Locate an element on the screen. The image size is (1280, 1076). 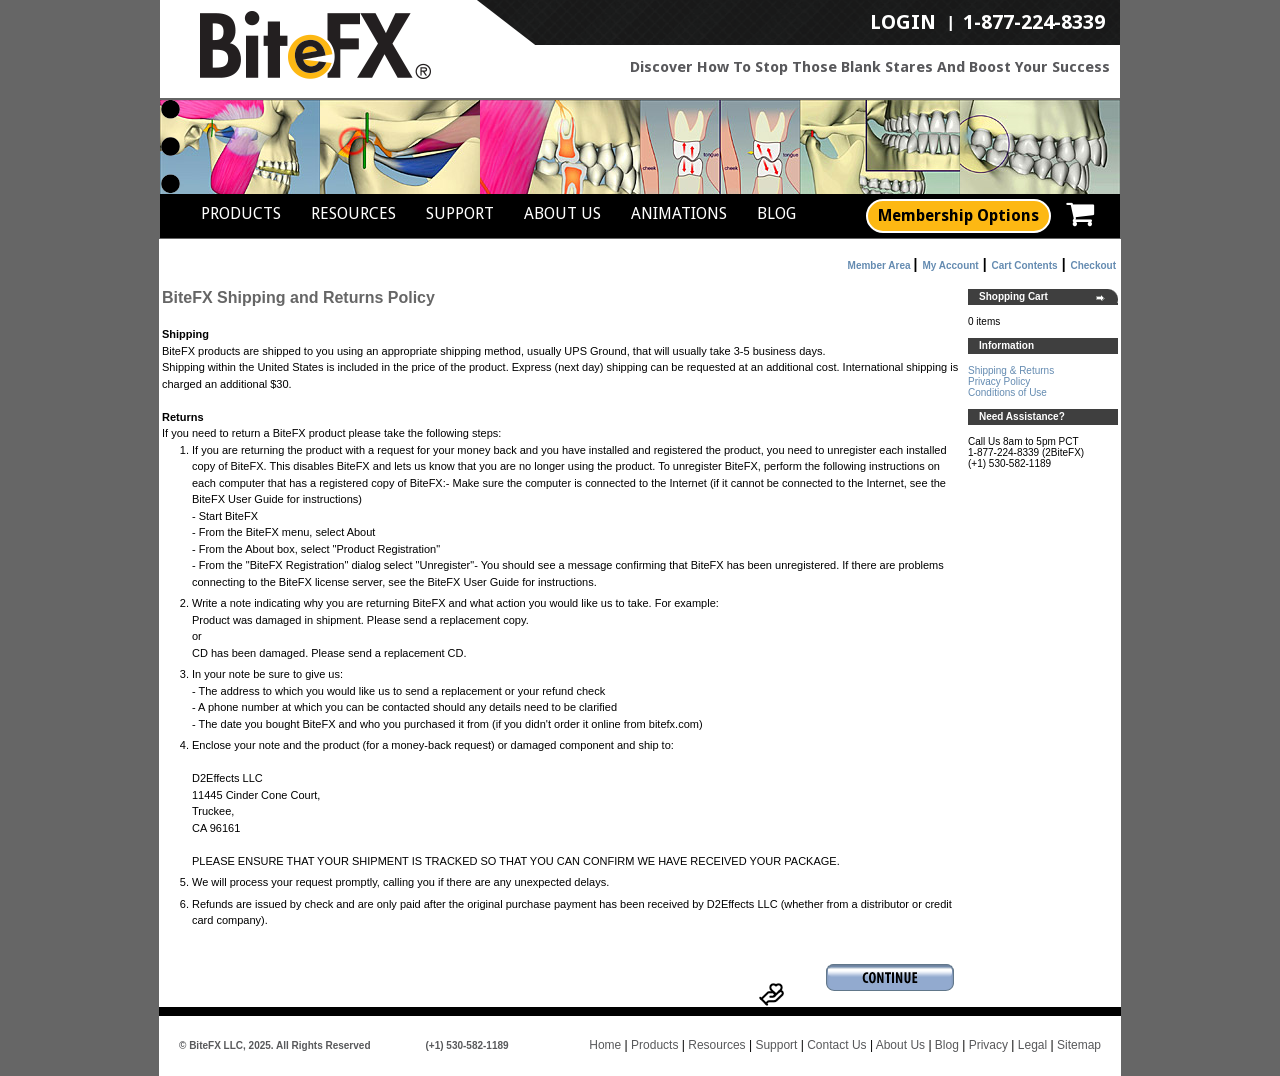
donate or give support is located at coordinates (771, 994).